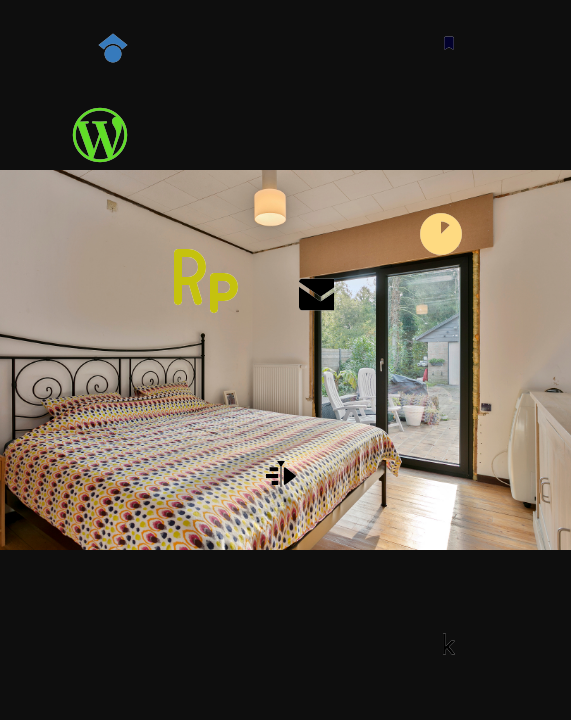  Describe the element at coordinates (449, 644) in the screenshot. I see `link to kaggle profile or account` at that location.